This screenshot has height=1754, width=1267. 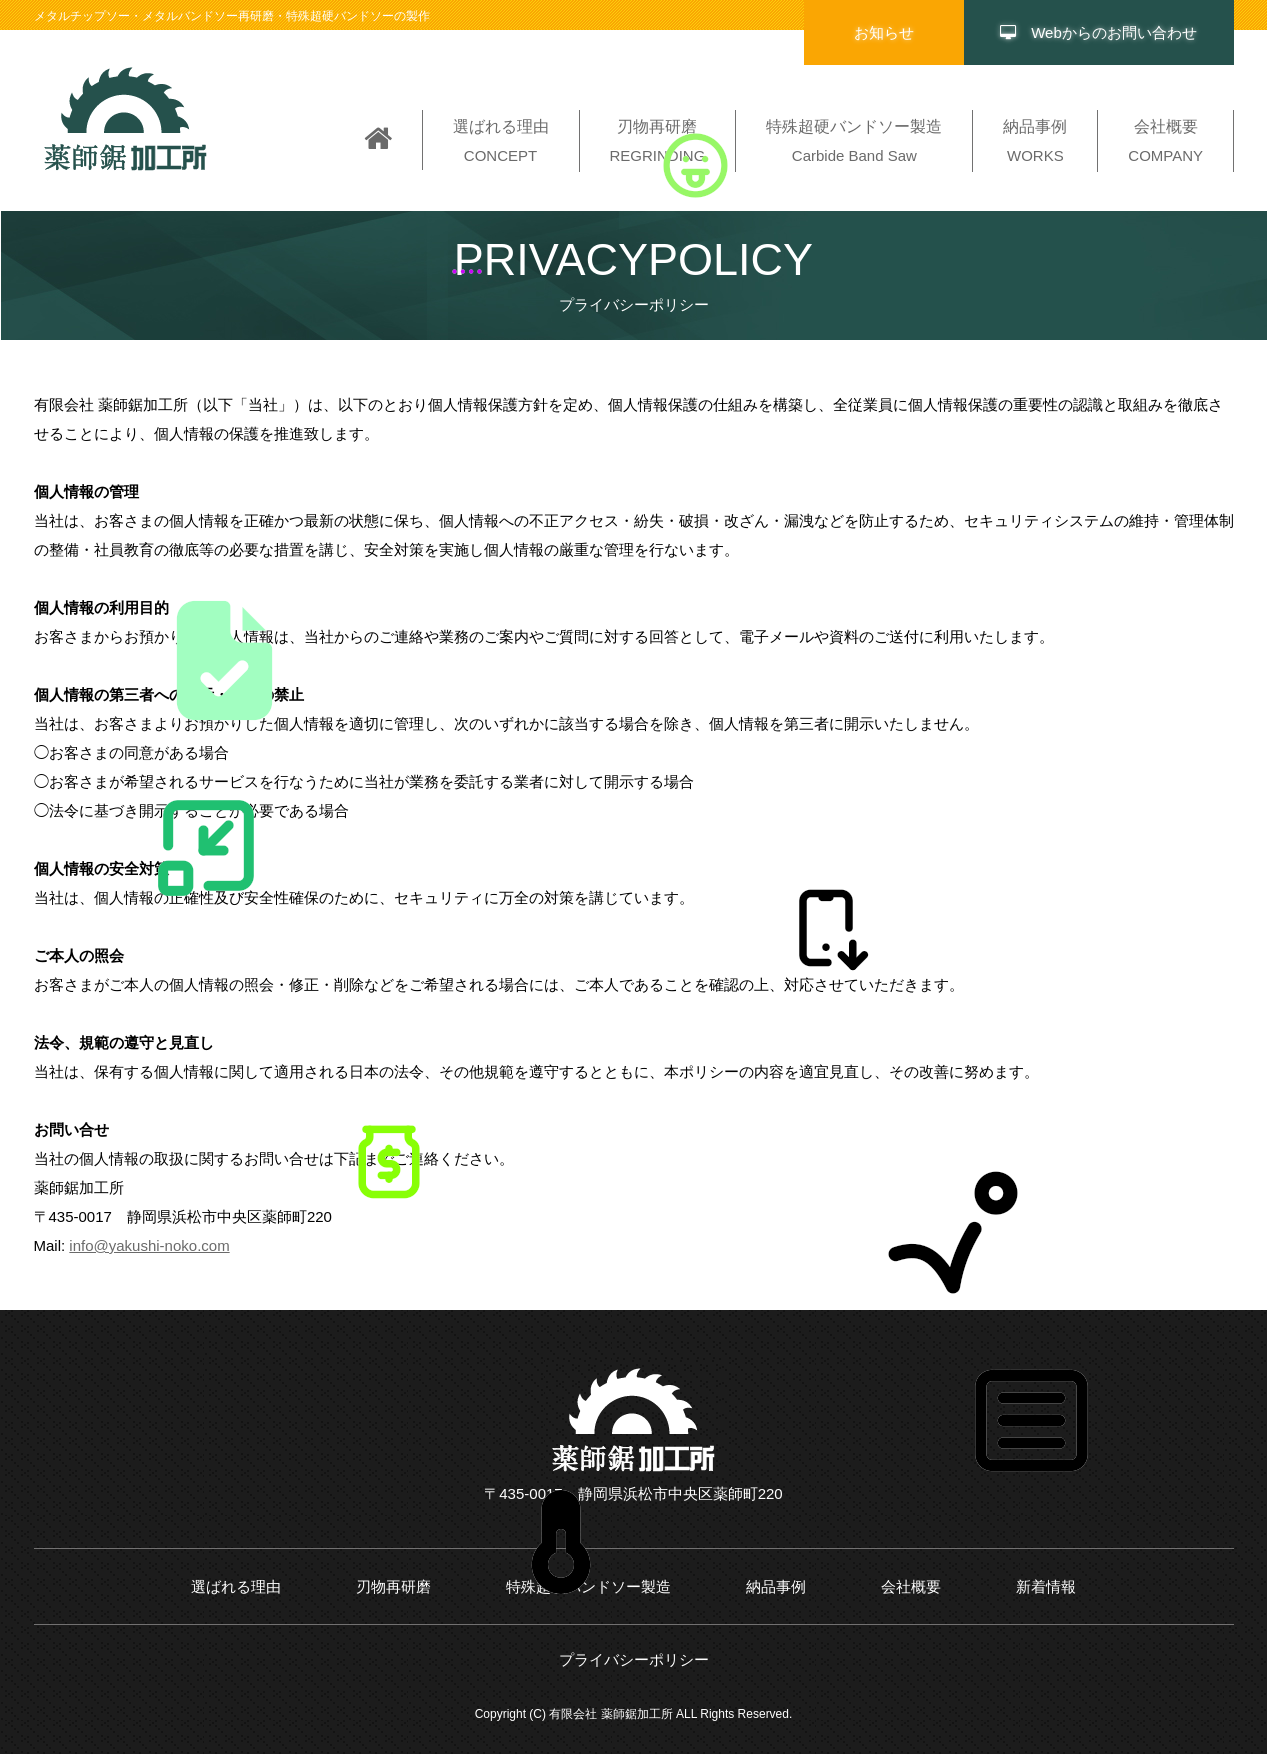 I want to click on minimize the current window, so click(x=208, y=845).